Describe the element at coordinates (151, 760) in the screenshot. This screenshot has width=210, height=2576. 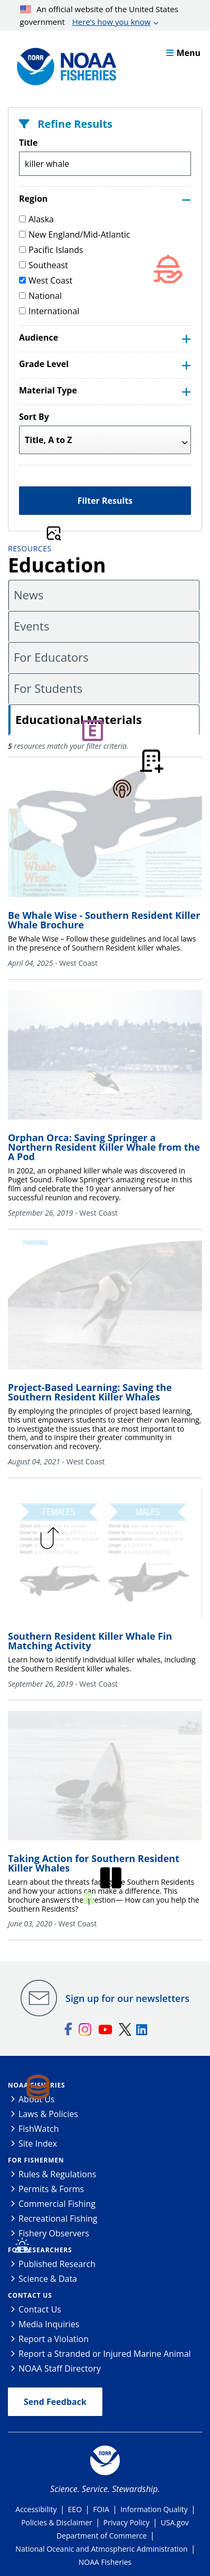
I see `add a new building or property` at that location.